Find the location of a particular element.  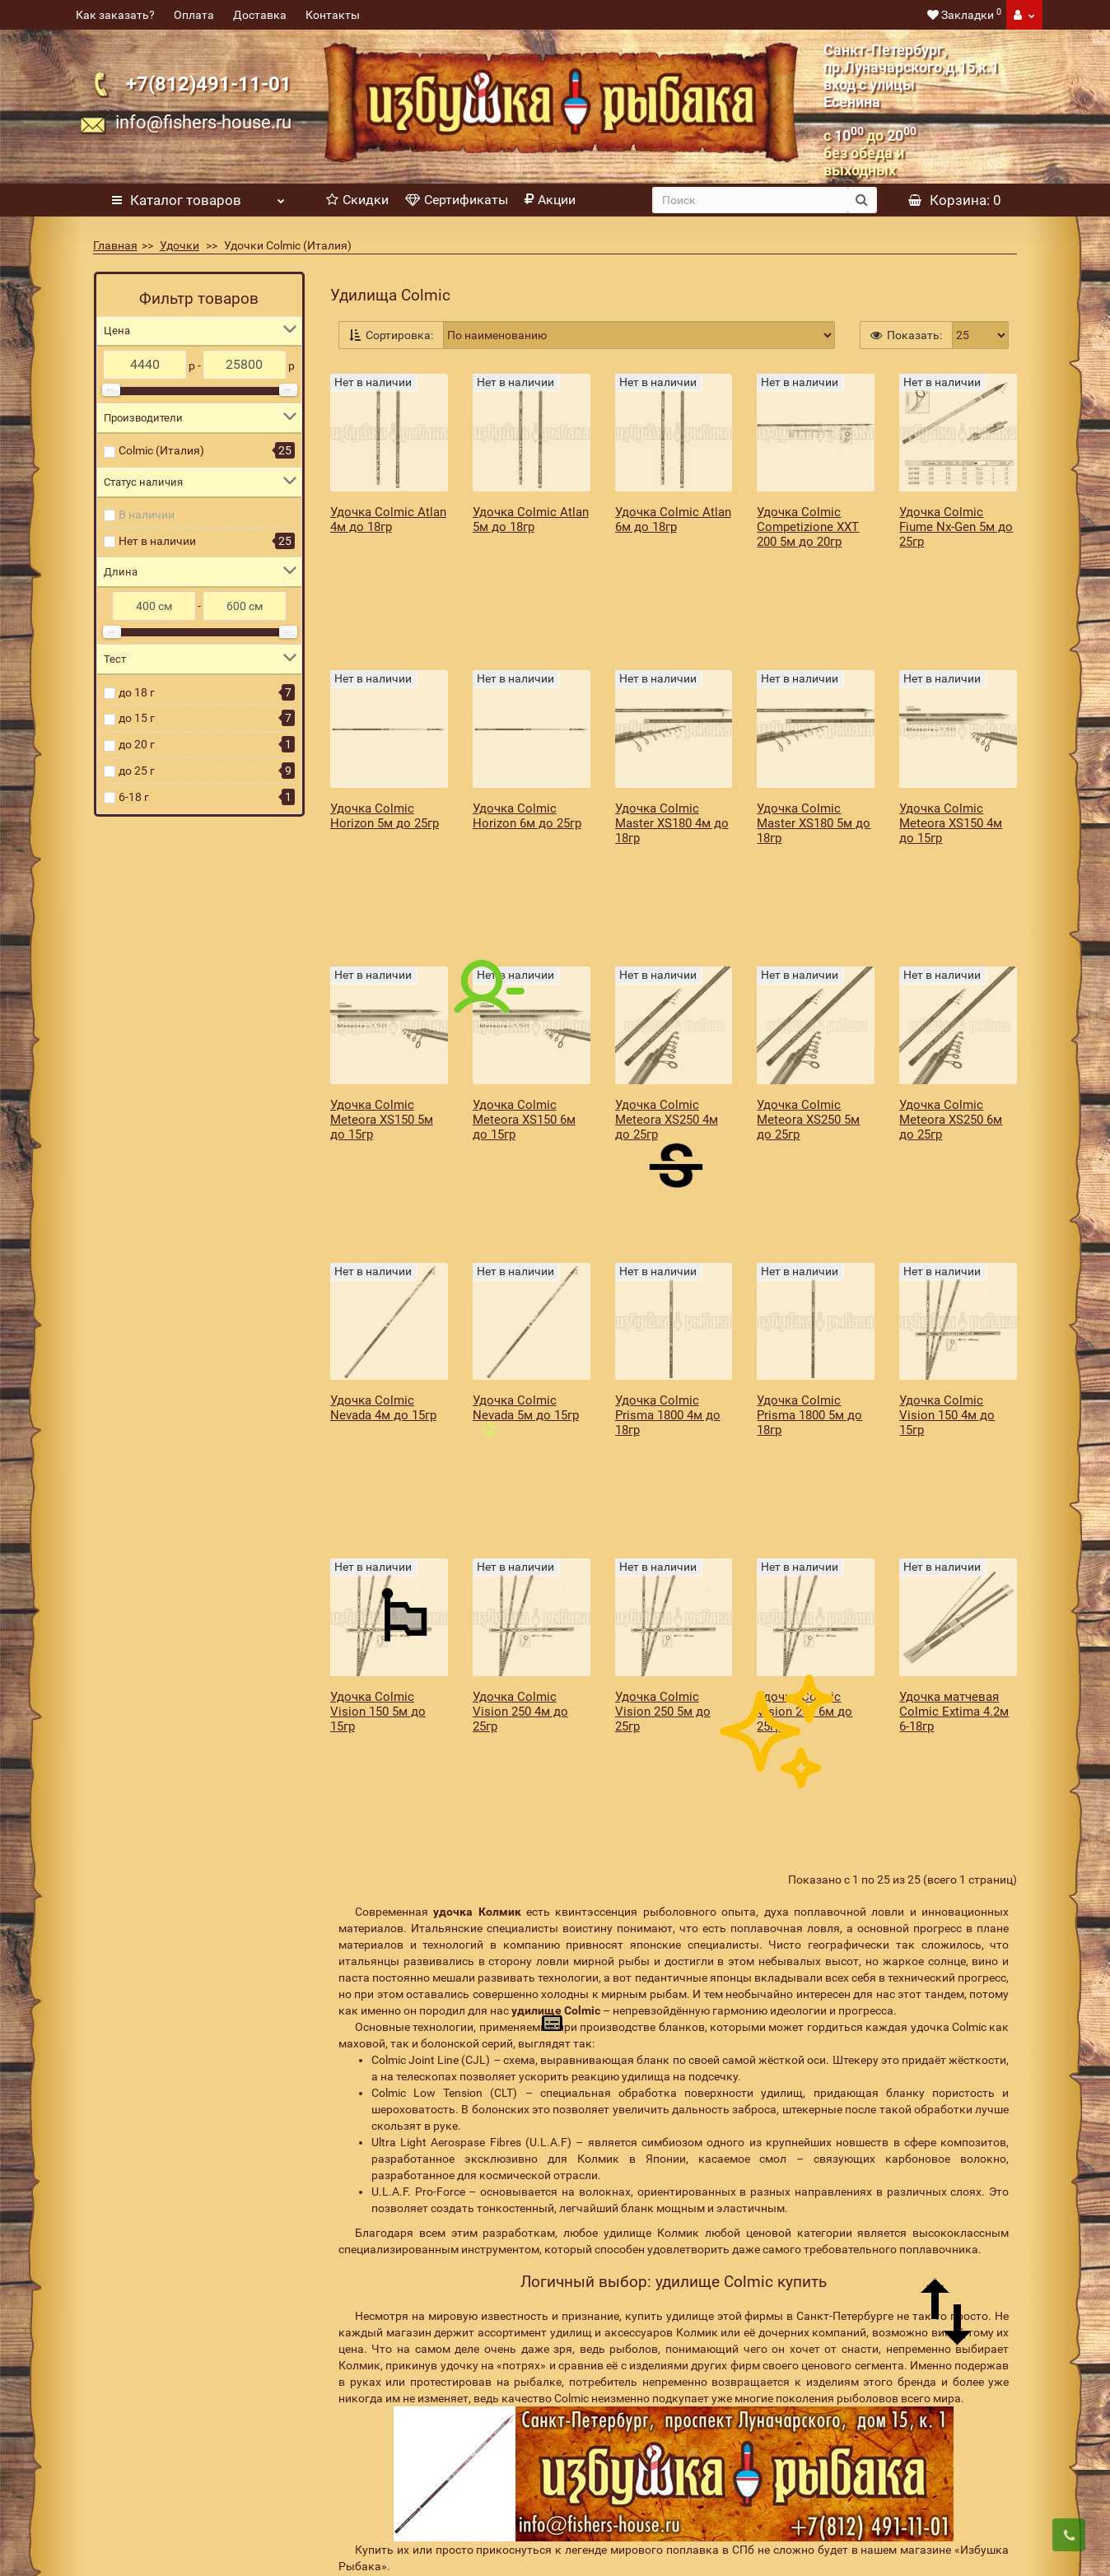

swap or reorder items vertically is located at coordinates (946, 2312).